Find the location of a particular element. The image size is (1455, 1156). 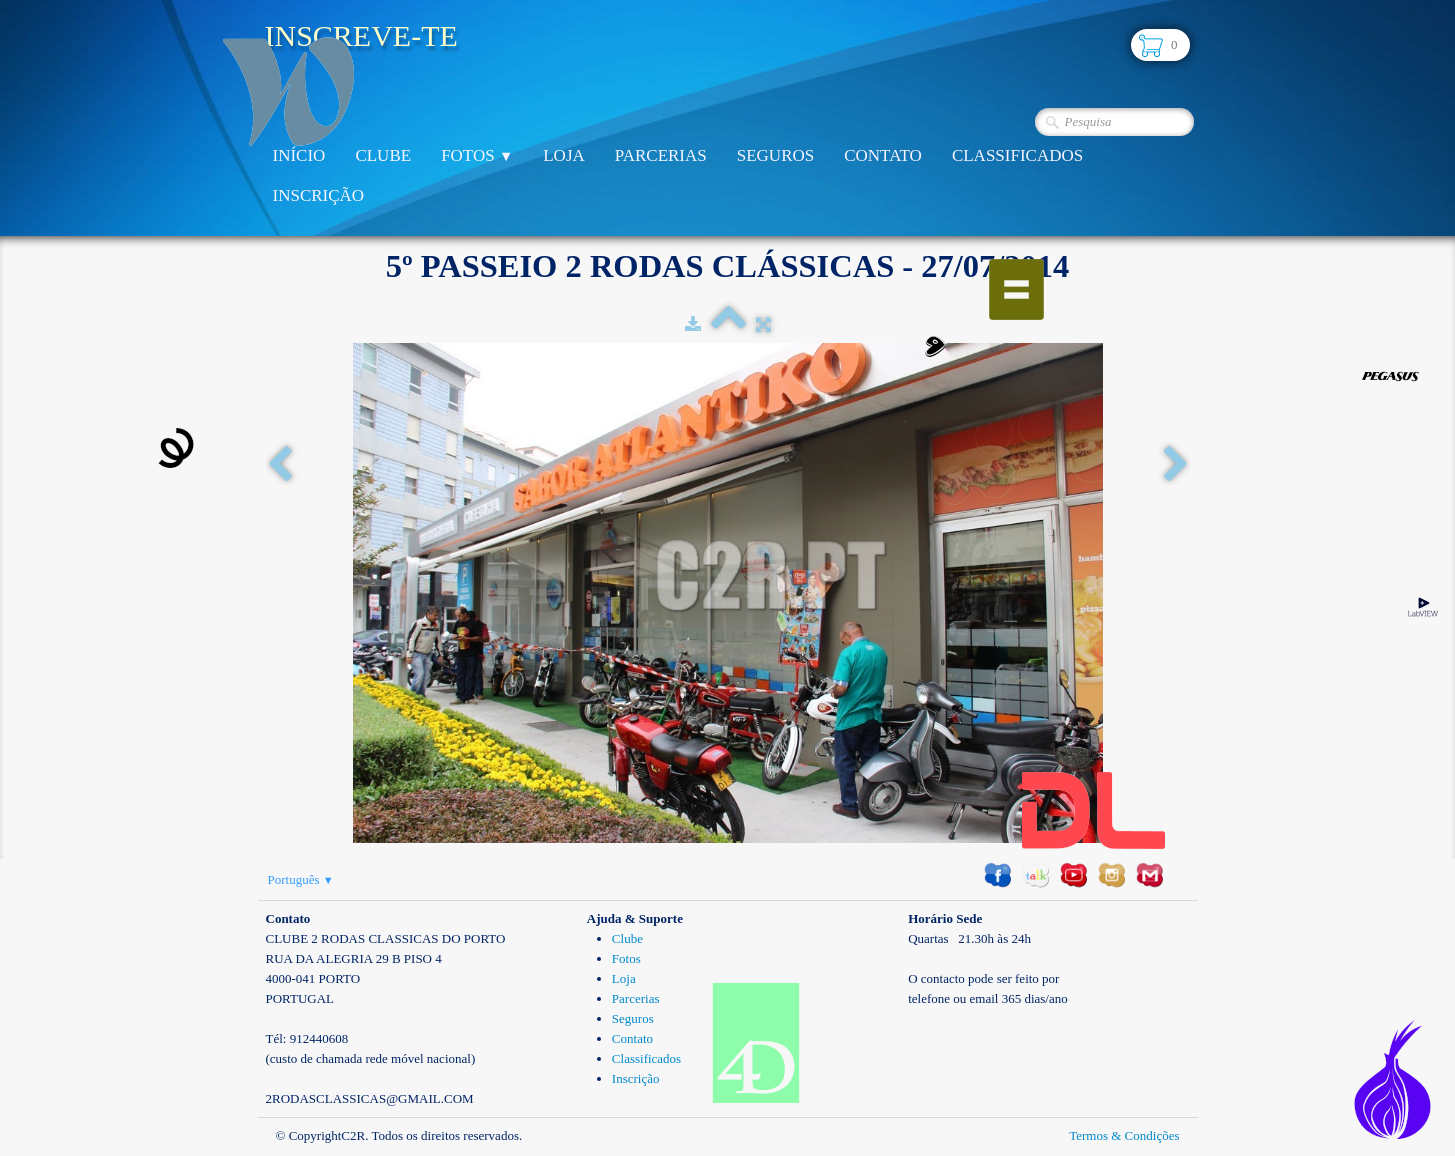

launch the Tor browser for anonymous browsing is located at coordinates (1392, 1079).